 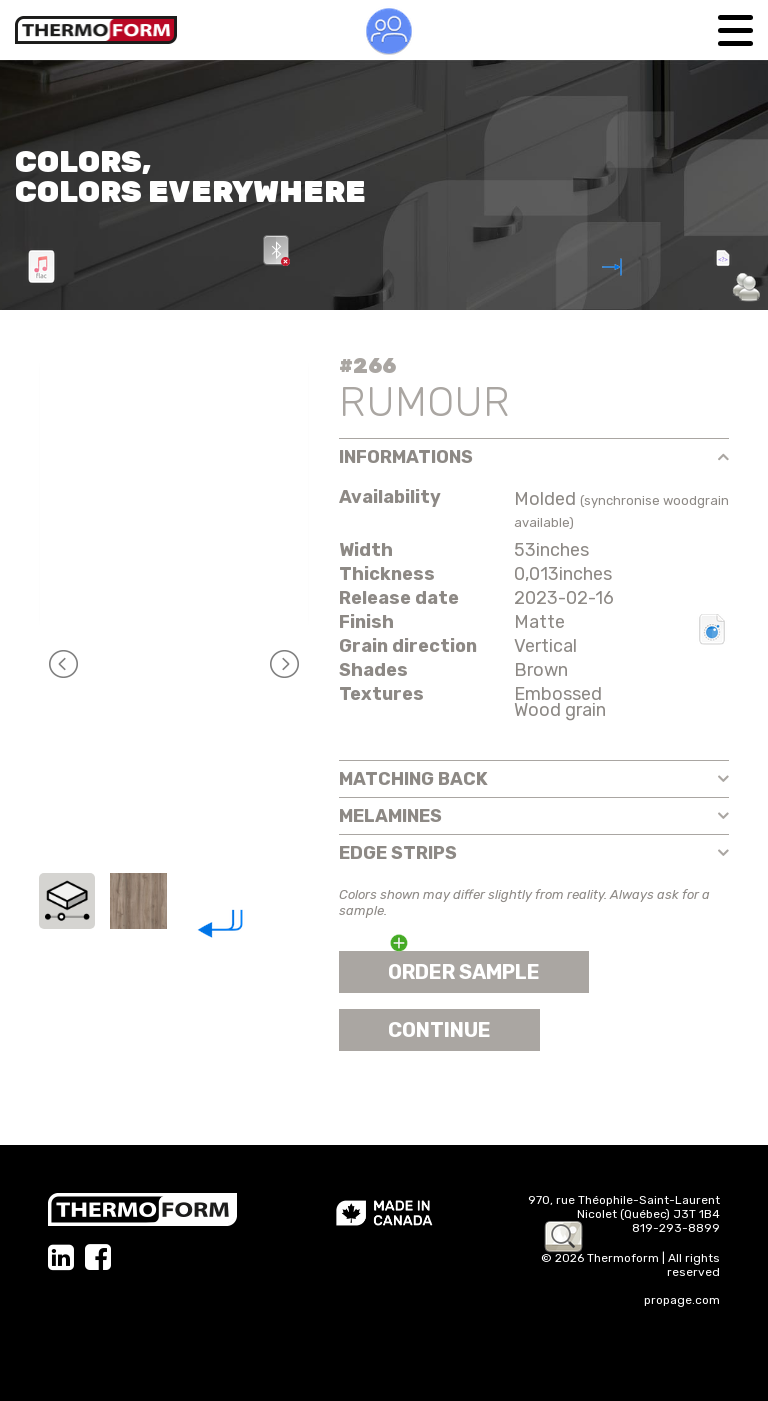 What do you see at coordinates (389, 31) in the screenshot?
I see `access user account and personal settings` at bounding box center [389, 31].